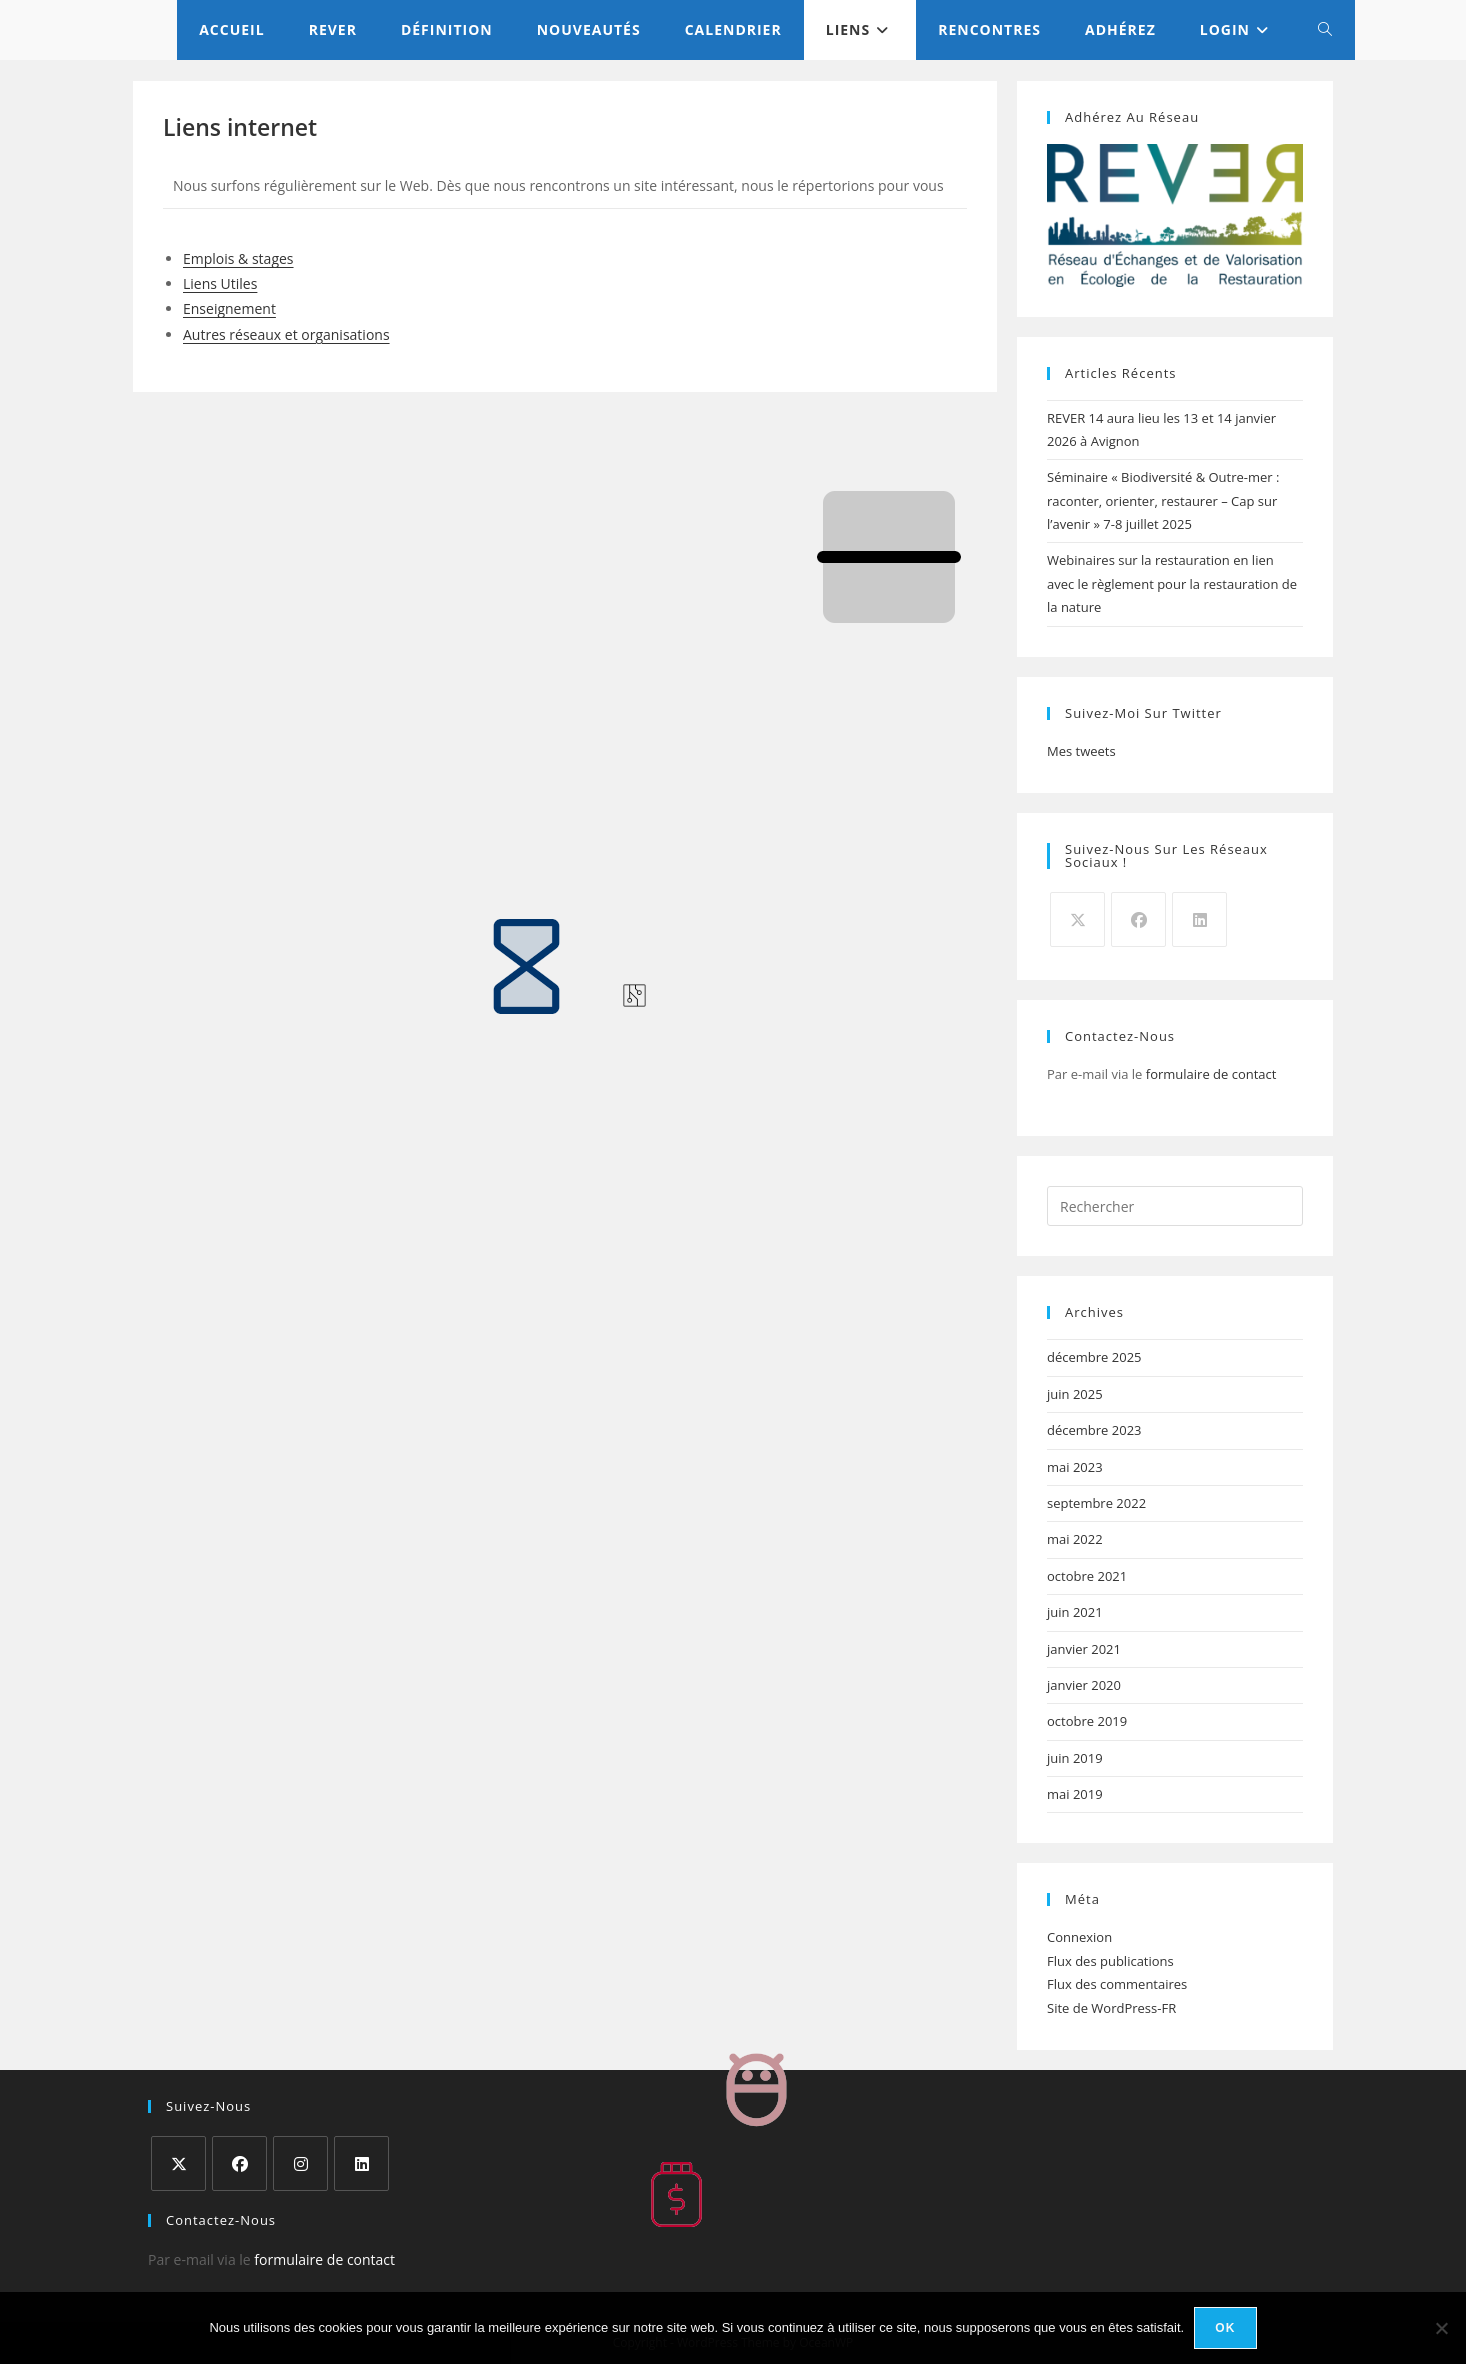 The width and height of the screenshot is (1466, 2364). Describe the element at coordinates (676, 2194) in the screenshot. I see `send a tip or donation` at that location.